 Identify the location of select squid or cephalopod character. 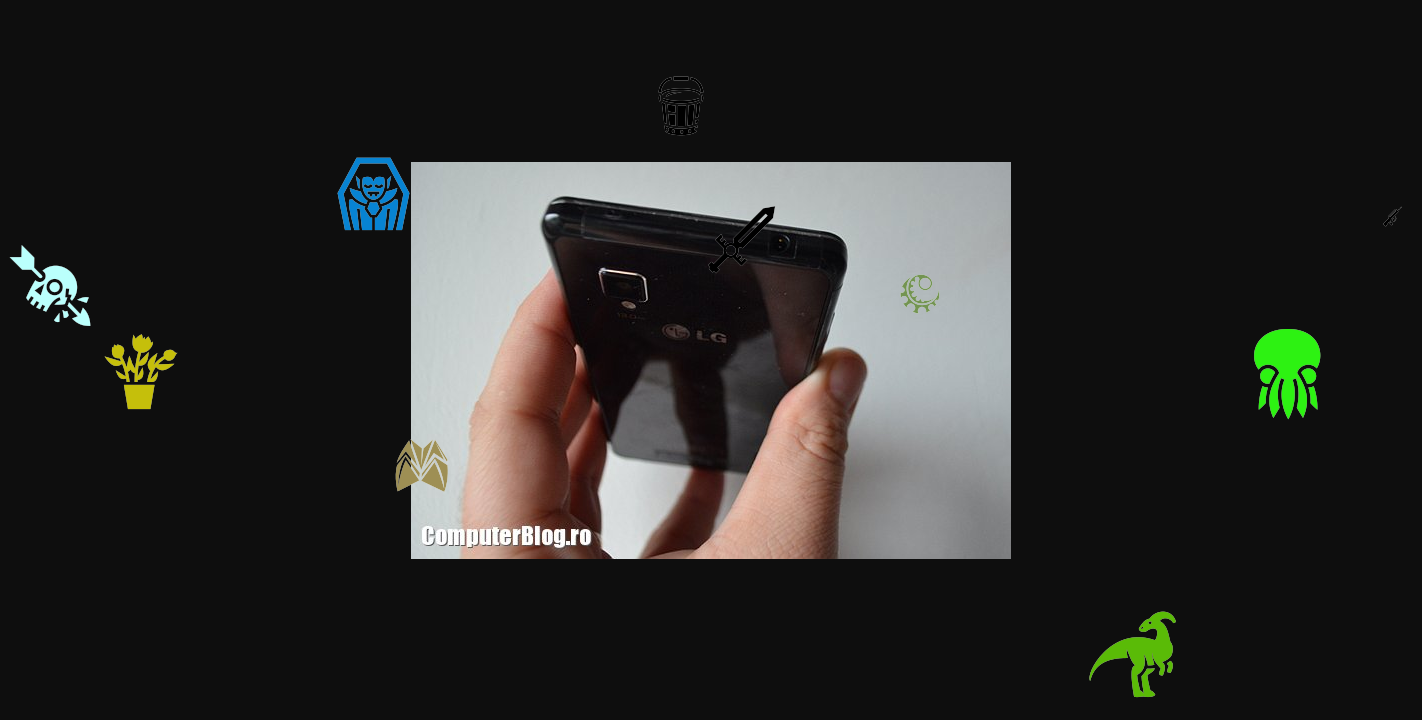
(1287, 375).